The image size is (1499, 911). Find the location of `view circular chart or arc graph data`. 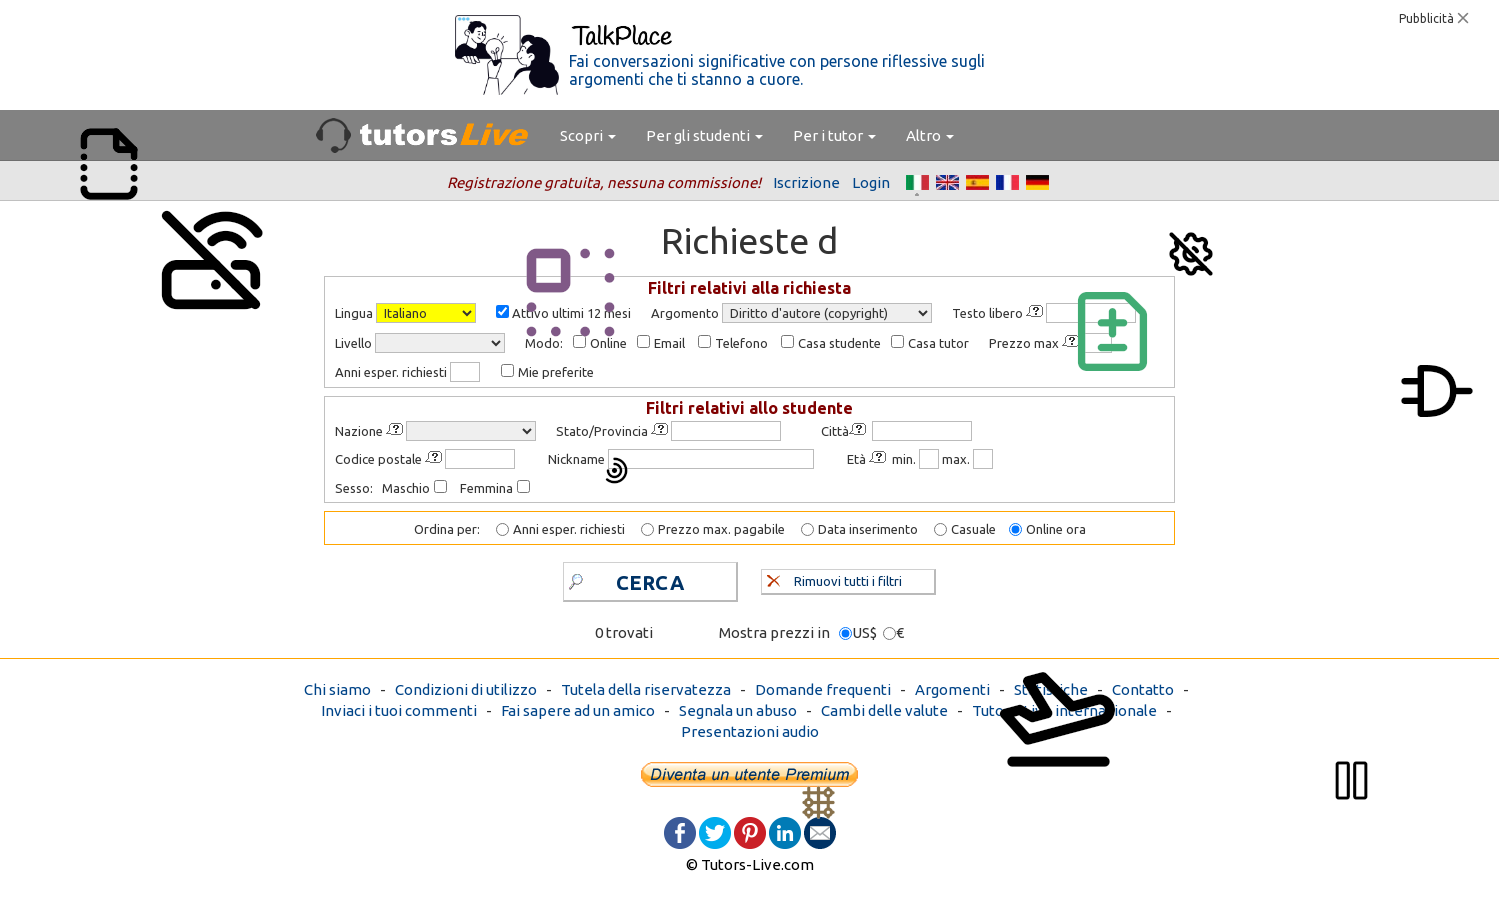

view circular chart or arc graph data is located at coordinates (614, 470).